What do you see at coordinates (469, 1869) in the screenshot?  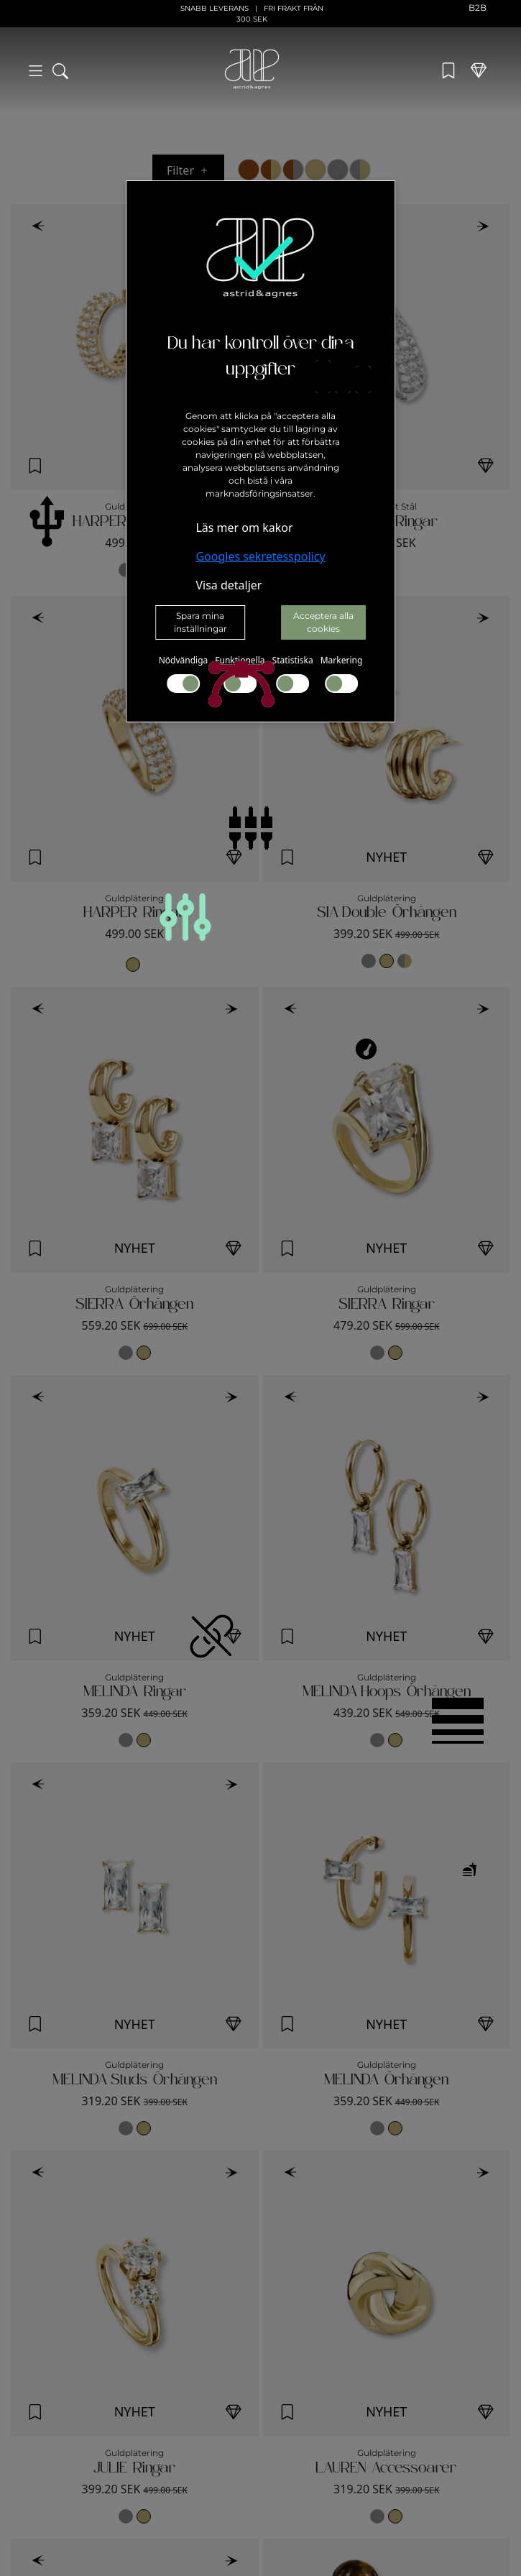 I see `find nearby fast food restaurants` at bounding box center [469, 1869].